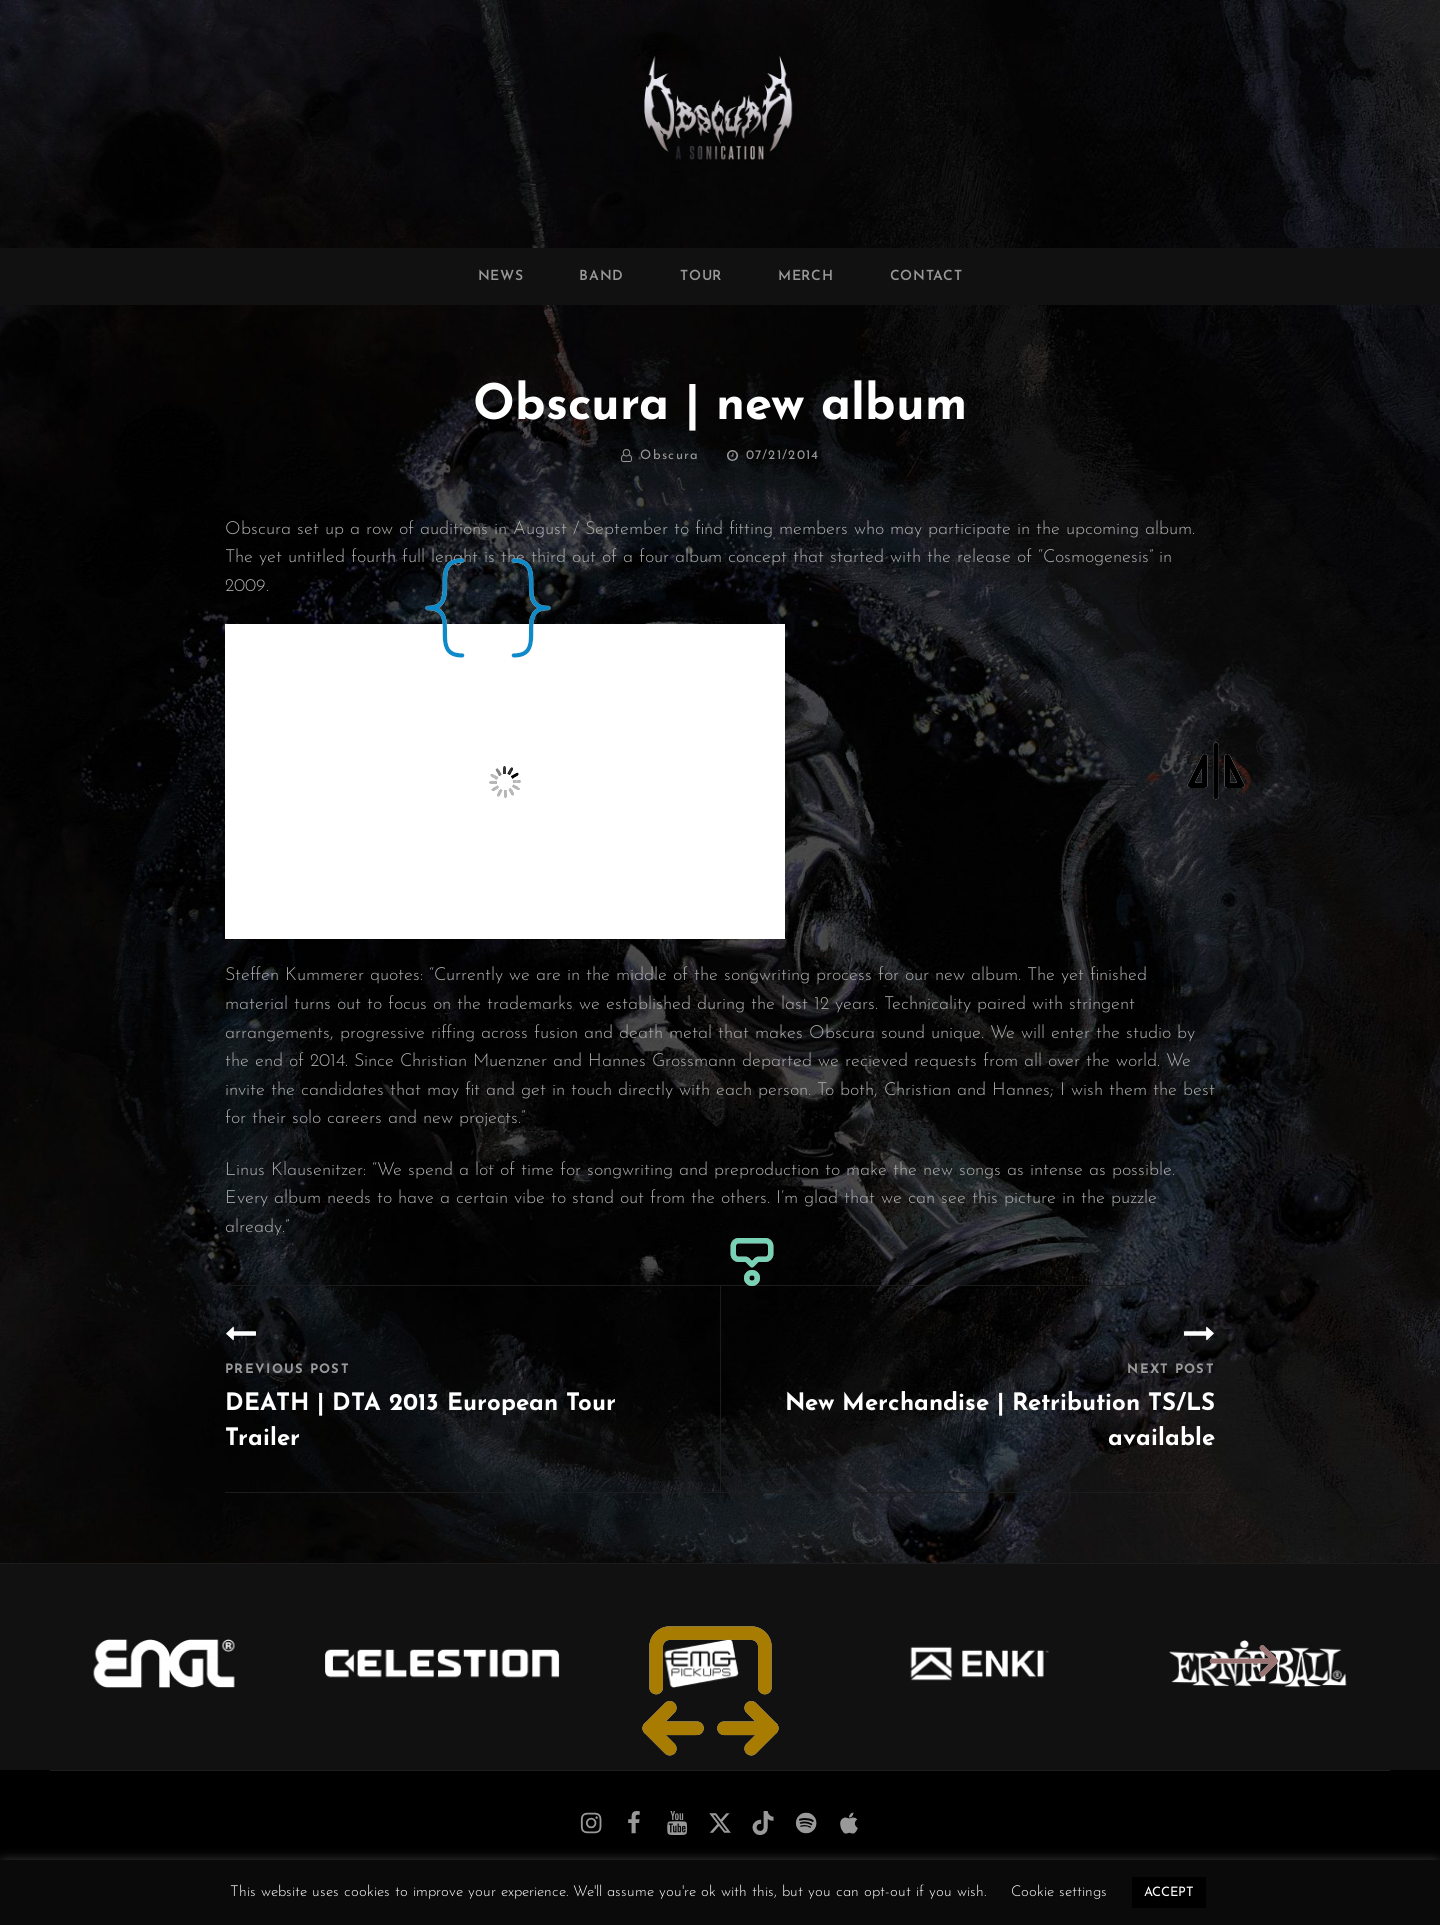 The width and height of the screenshot is (1440, 1925). Describe the element at coordinates (488, 608) in the screenshot. I see `access code or developer settings` at that location.